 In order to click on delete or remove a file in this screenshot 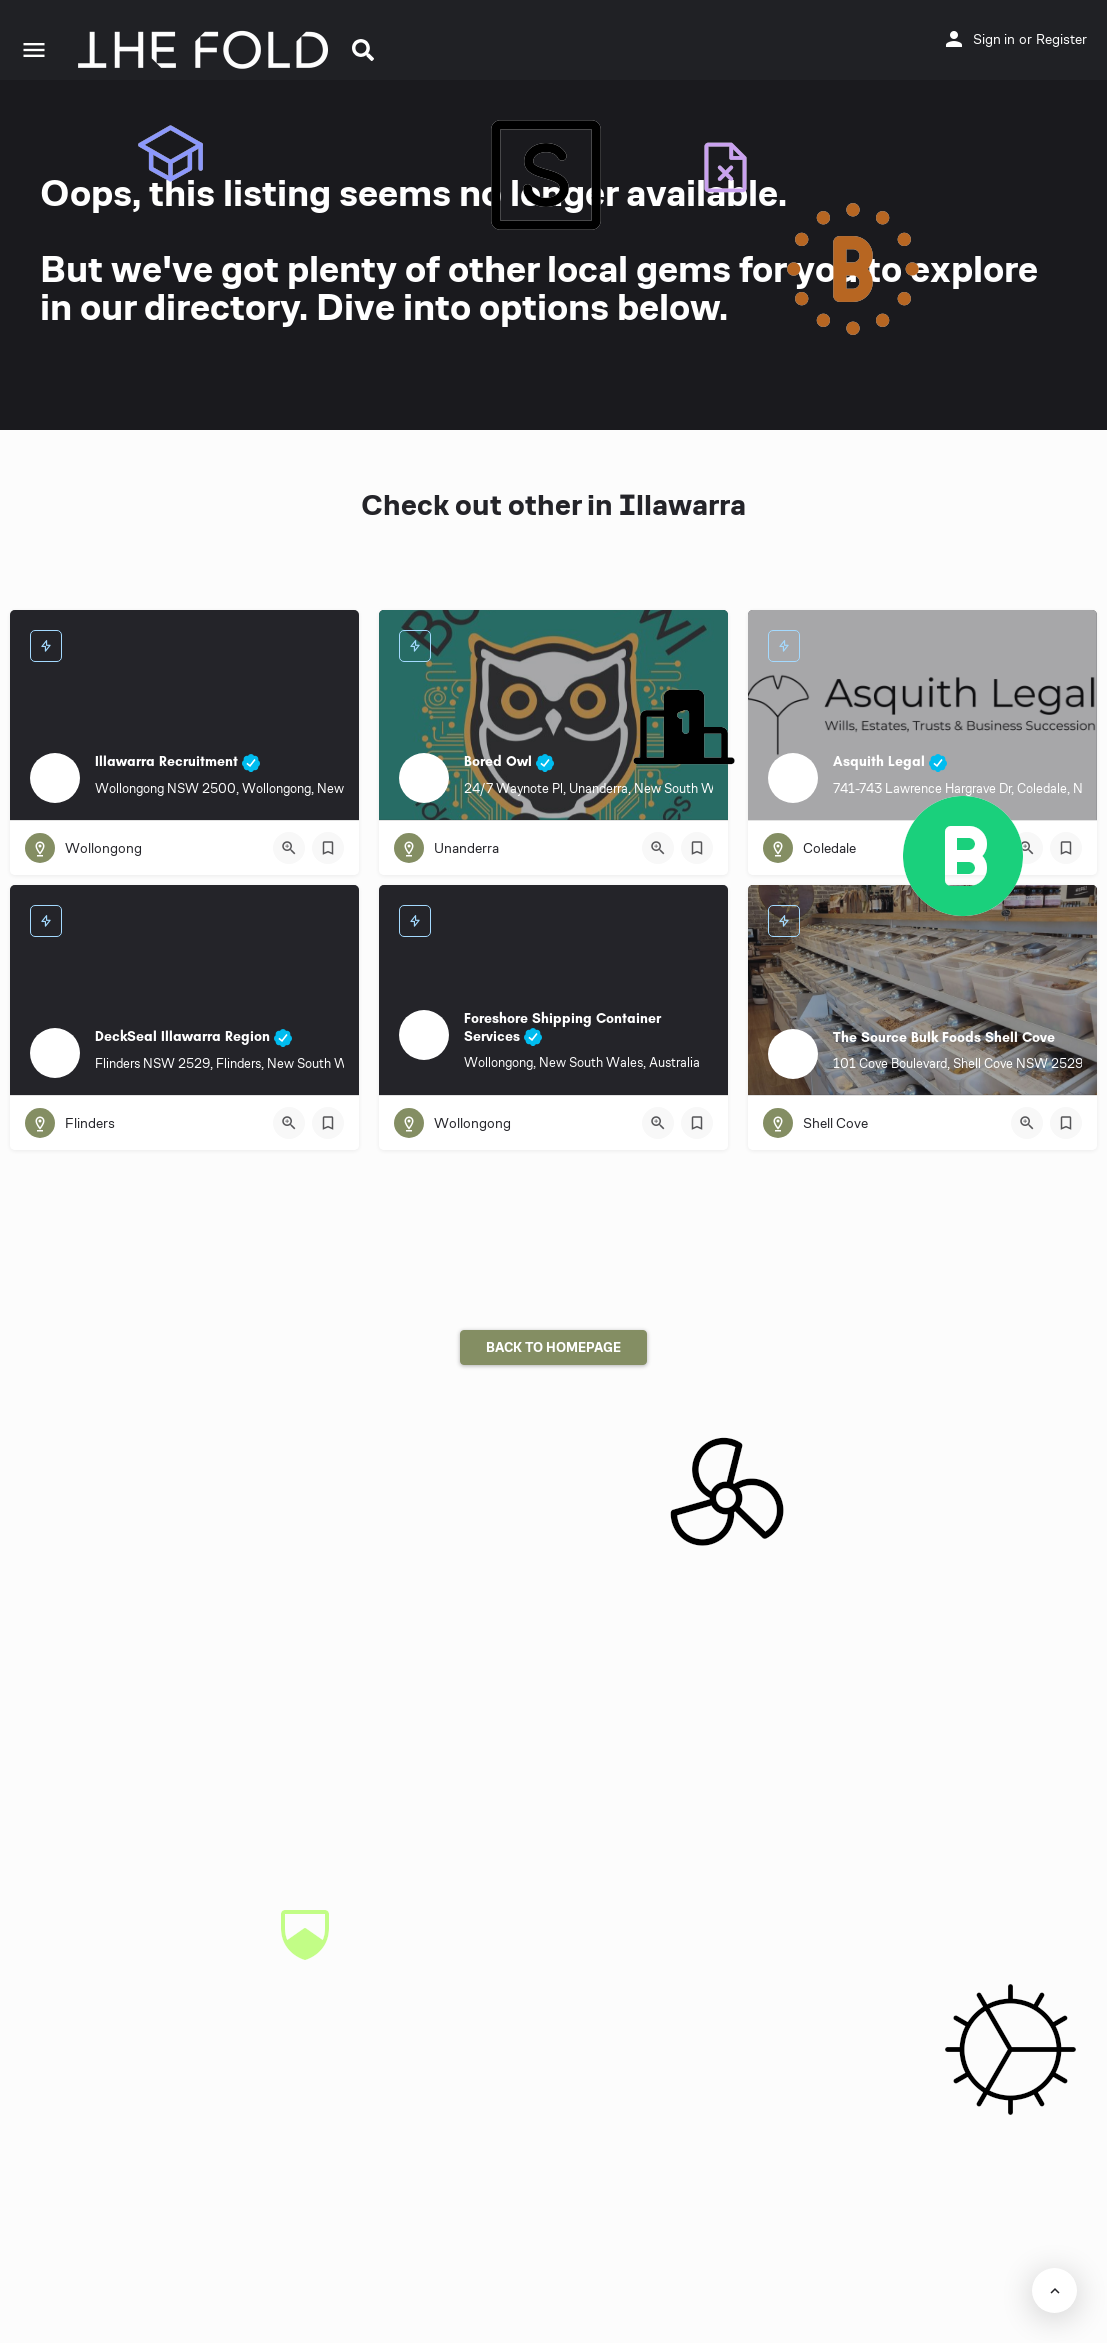, I will do `click(725, 167)`.